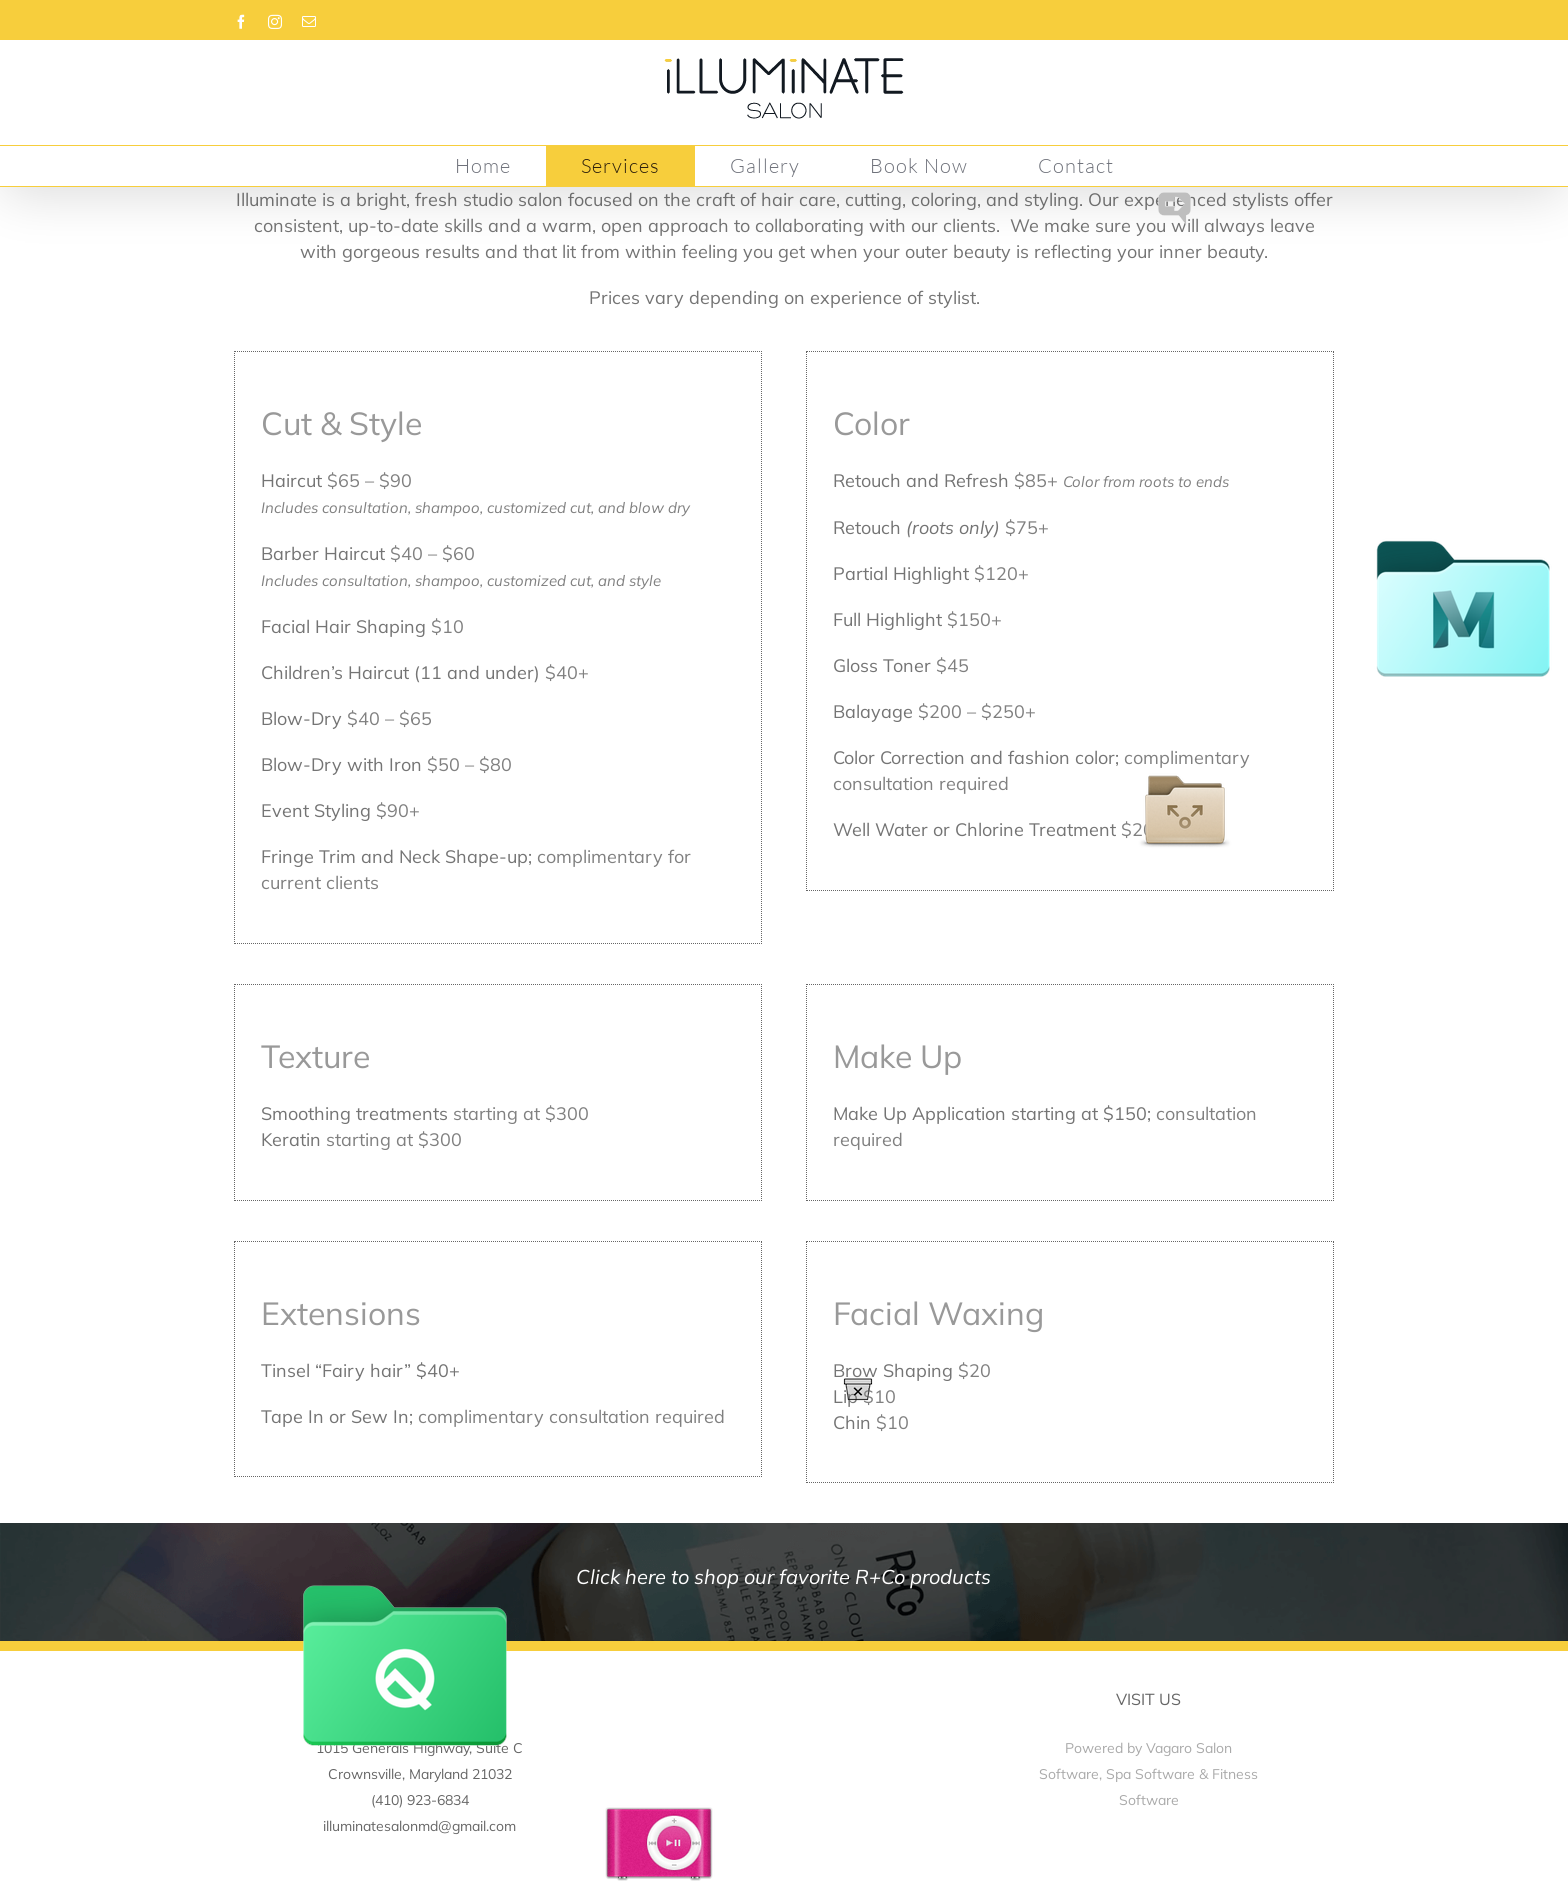  What do you see at coordinates (1185, 814) in the screenshot?
I see `access your public shared folder` at bounding box center [1185, 814].